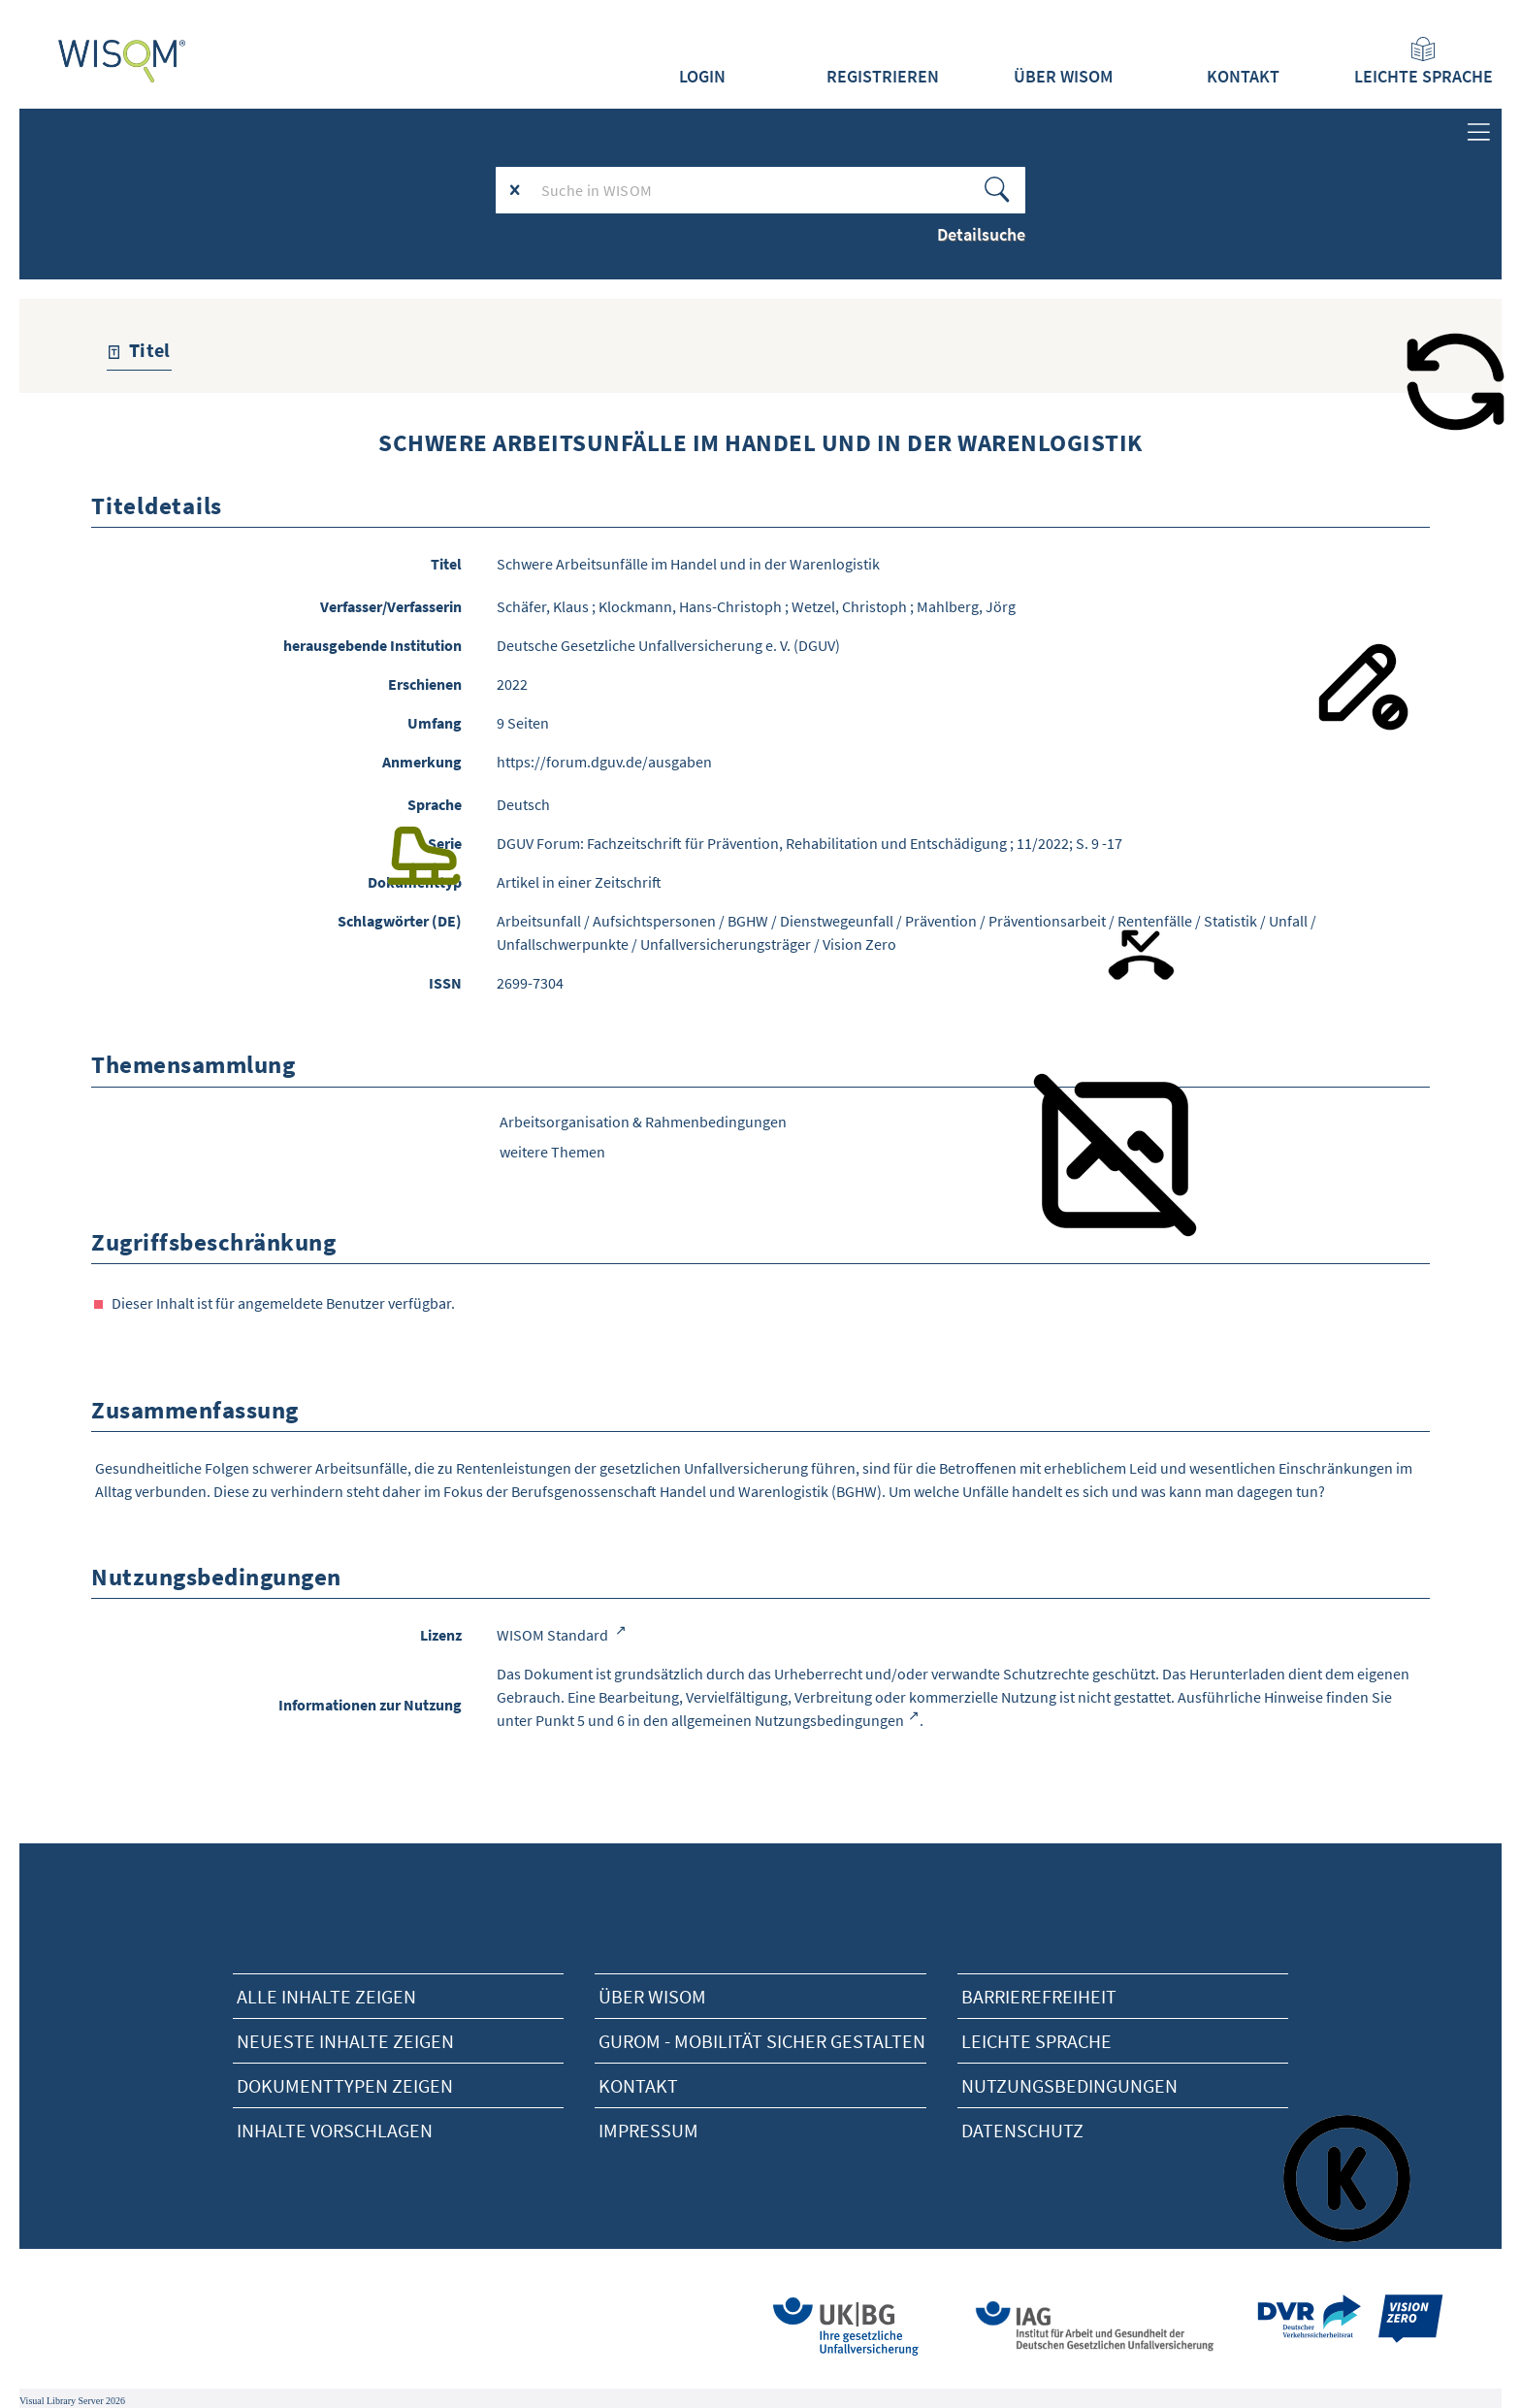 The width and height of the screenshot is (1521, 2408). Describe the element at coordinates (1115, 1155) in the screenshot. I see `disable graph or chart view` at that location.